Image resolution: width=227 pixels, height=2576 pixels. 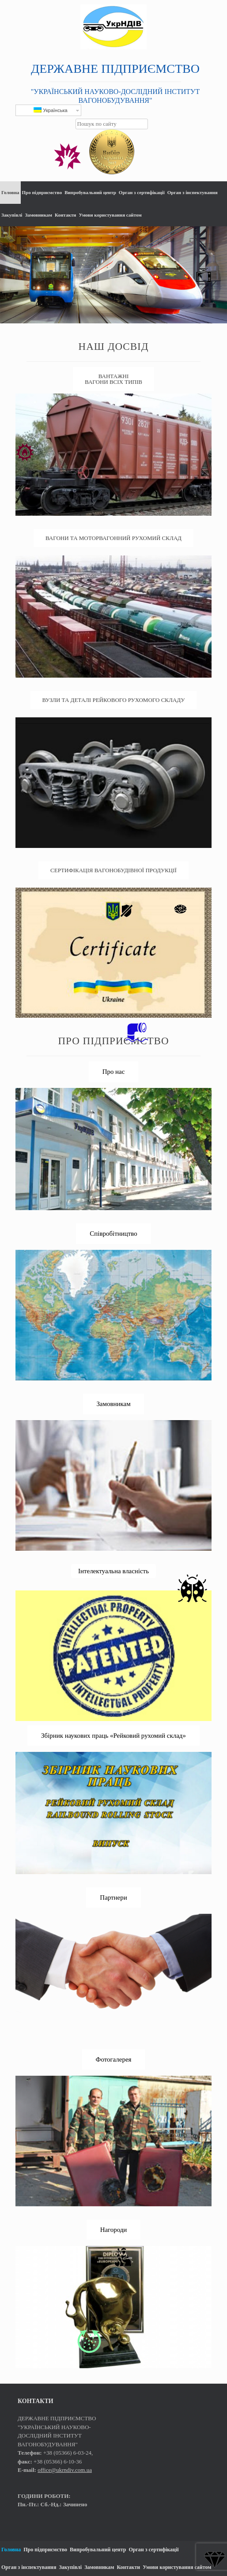 I want to click on access food or bakery category, so click(x=180, y=909).